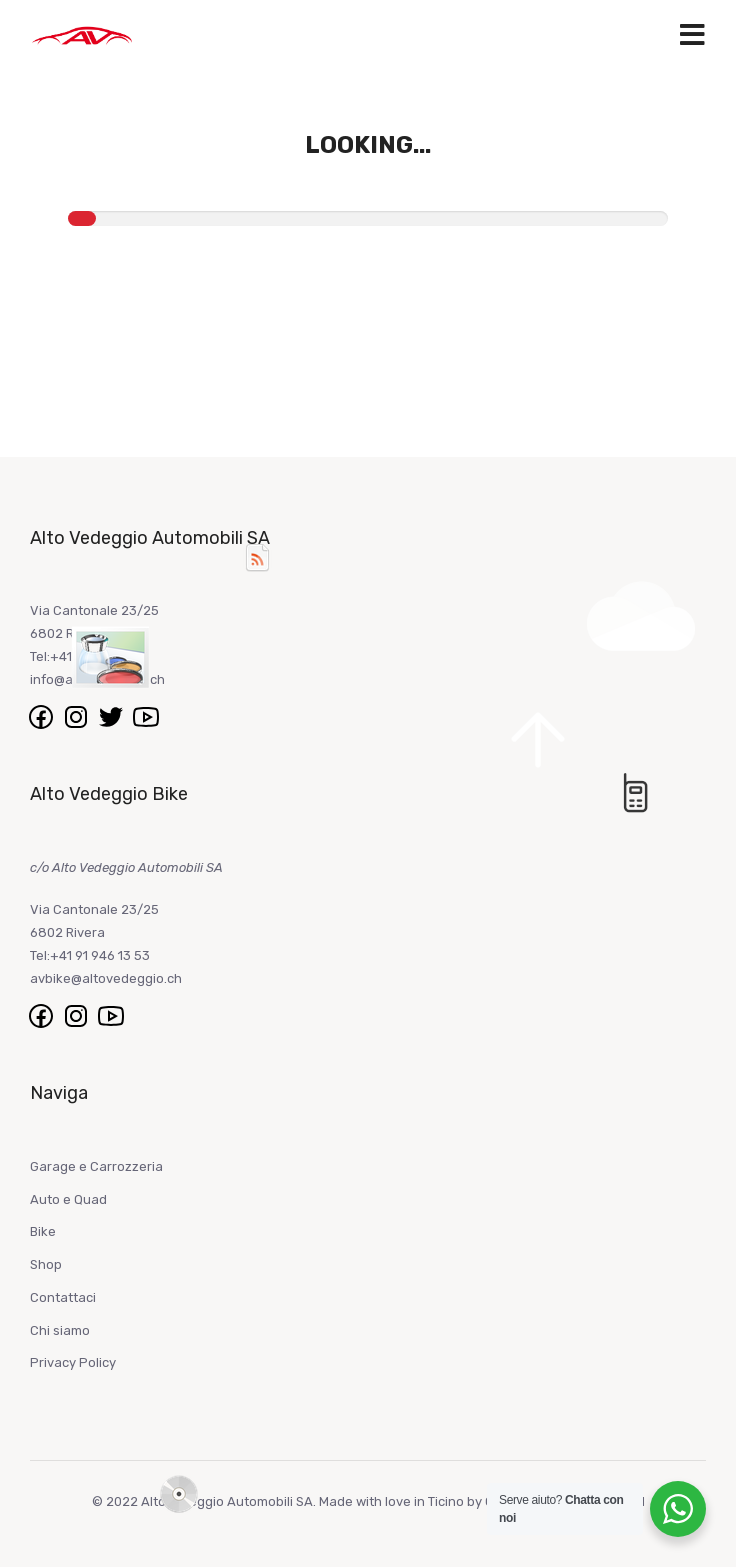 The height and width of the screenshot is (1567, 736). I want to click on view photos or images, so click(110, 649).